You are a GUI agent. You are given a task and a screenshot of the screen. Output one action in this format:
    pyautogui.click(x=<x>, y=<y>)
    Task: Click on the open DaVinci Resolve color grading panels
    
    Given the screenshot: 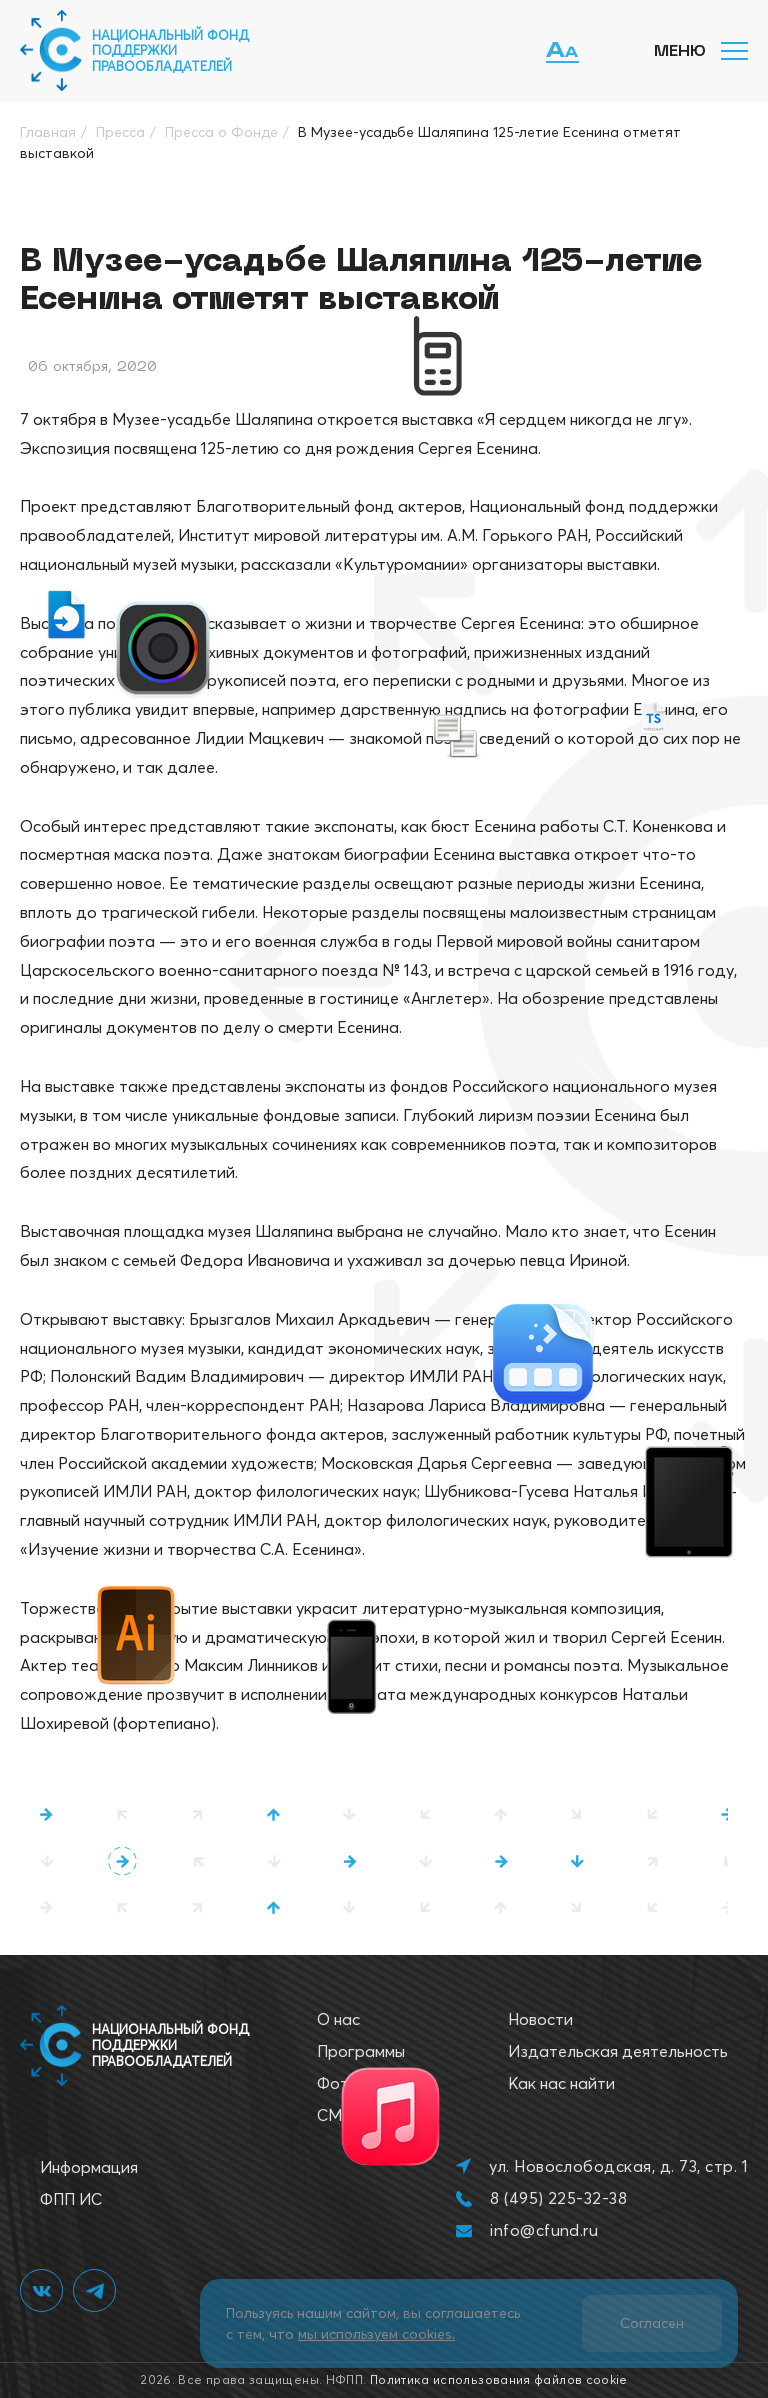 What is the action you would take?
    pyautogui.click(x=163, y=648)
    